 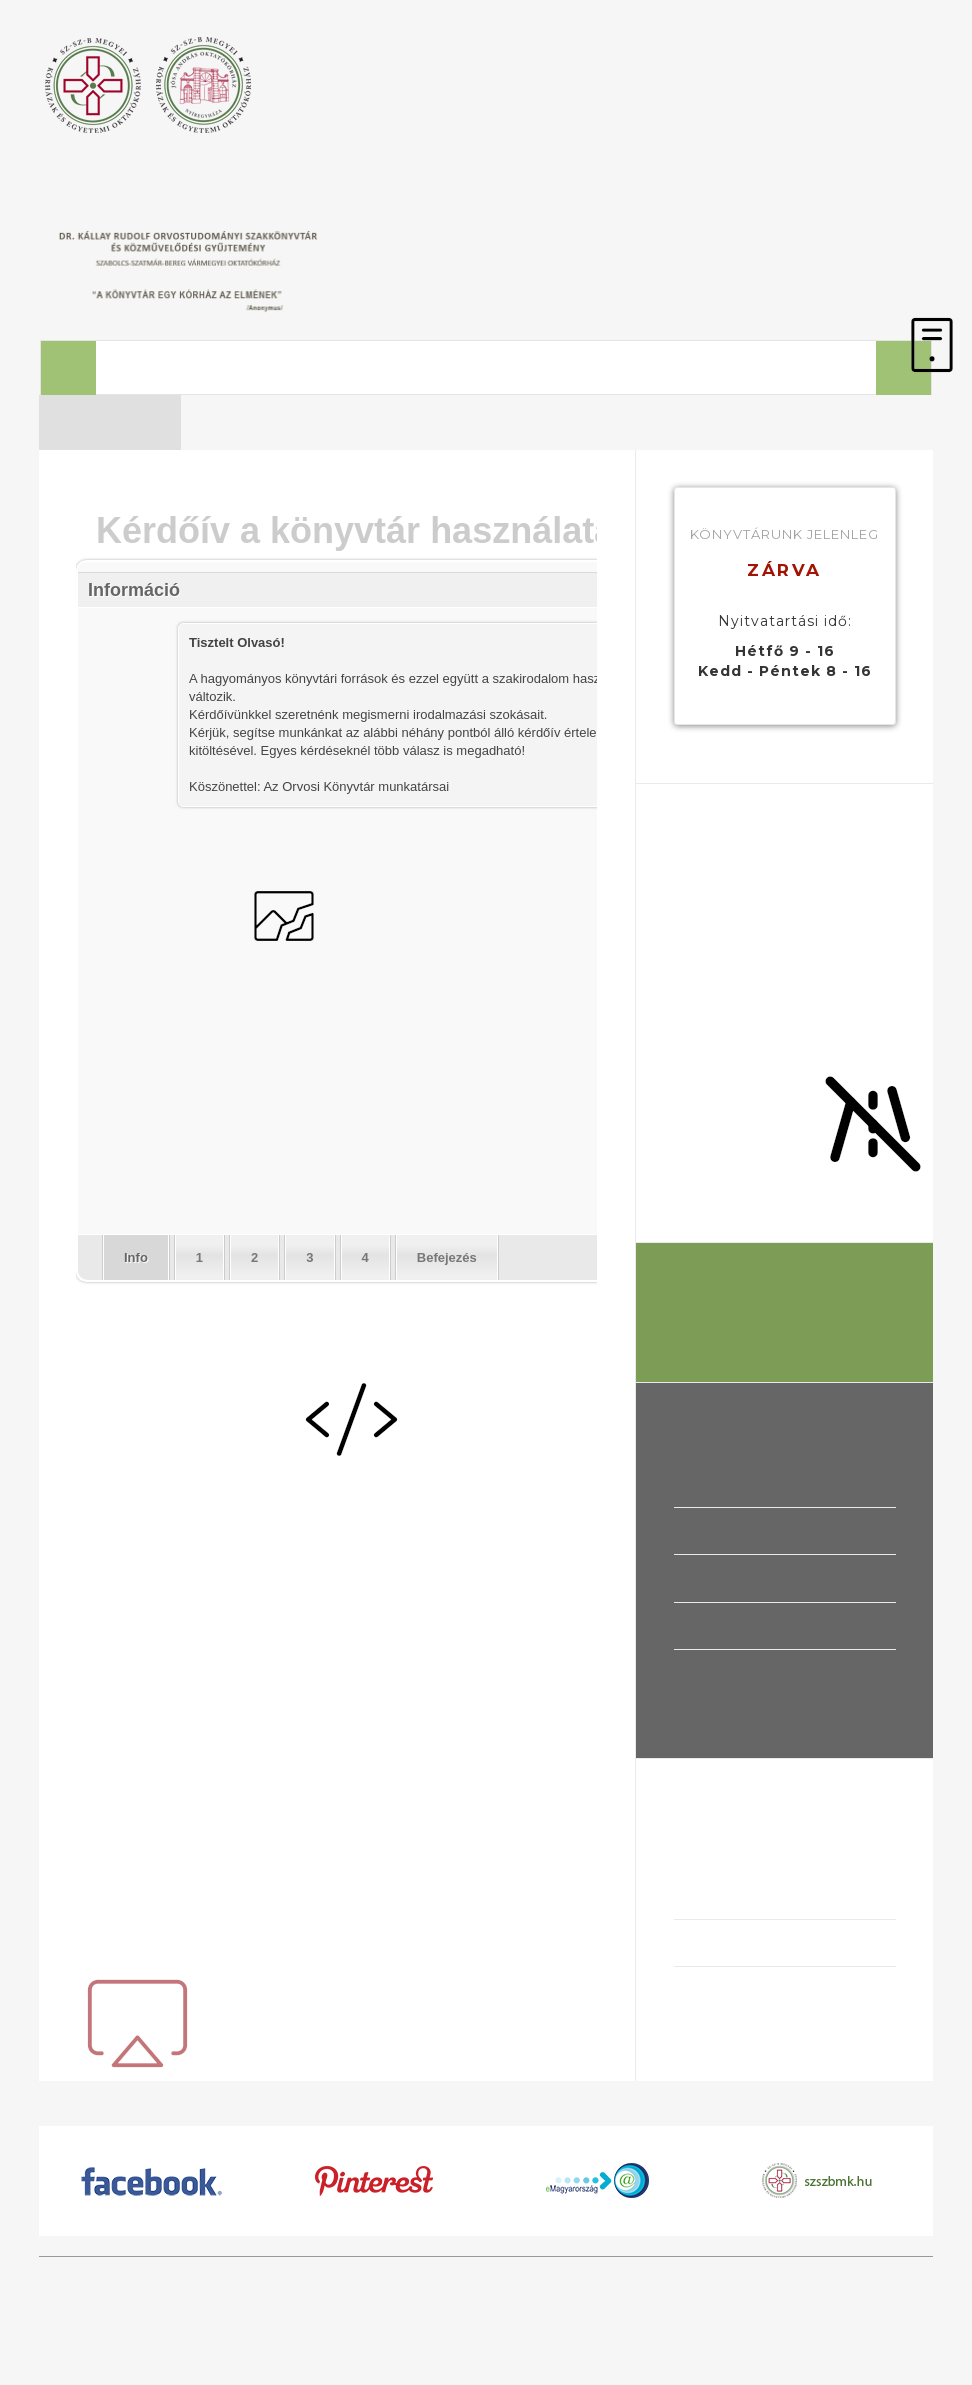 I want to click on stream content to an external display, so click(x=137, y=2021).